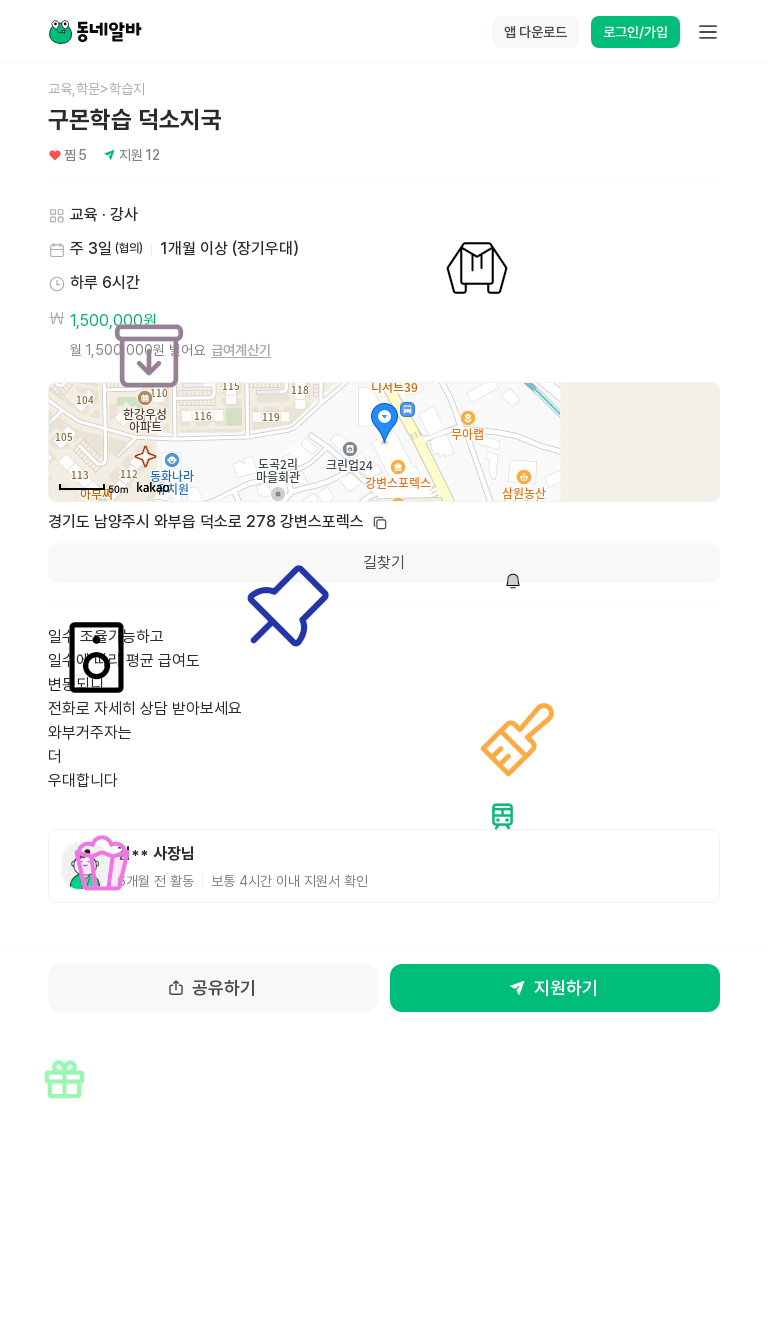 The width and height of the screenshot is (768, 1338). Describe the element at coordinates (285, 609) in the screenshot. I see `pin an item to keep it visible` at that location.